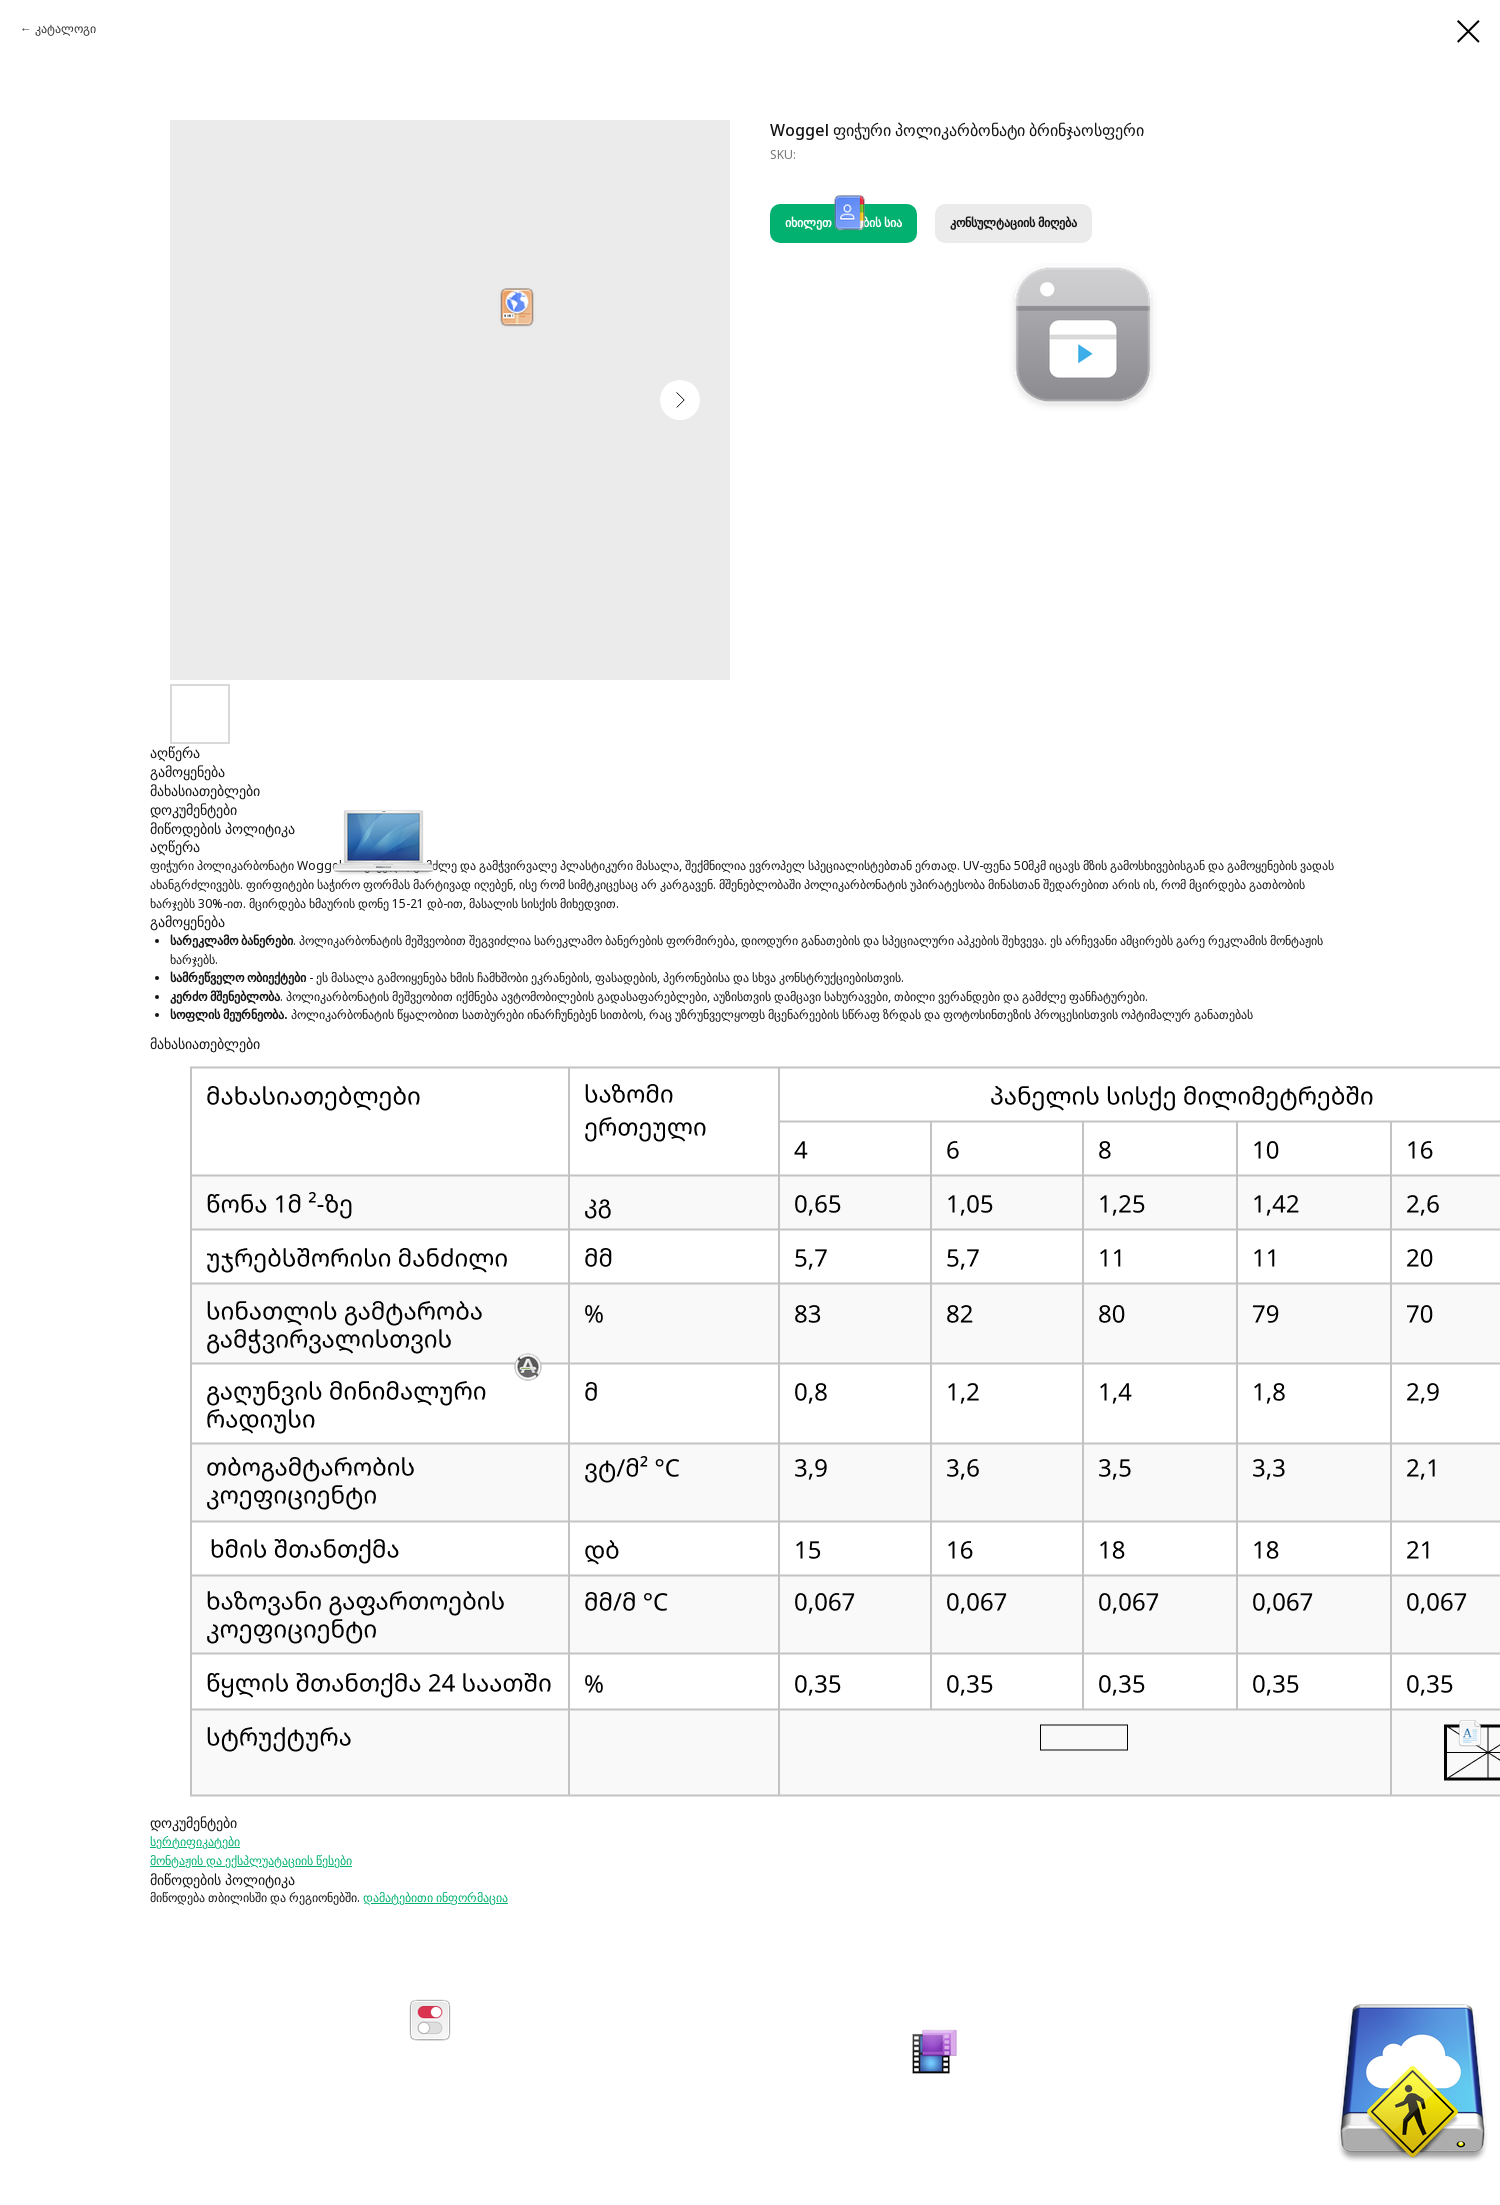  I want to click on represents an apple ibook g4 laptop device, so click(383, 839).